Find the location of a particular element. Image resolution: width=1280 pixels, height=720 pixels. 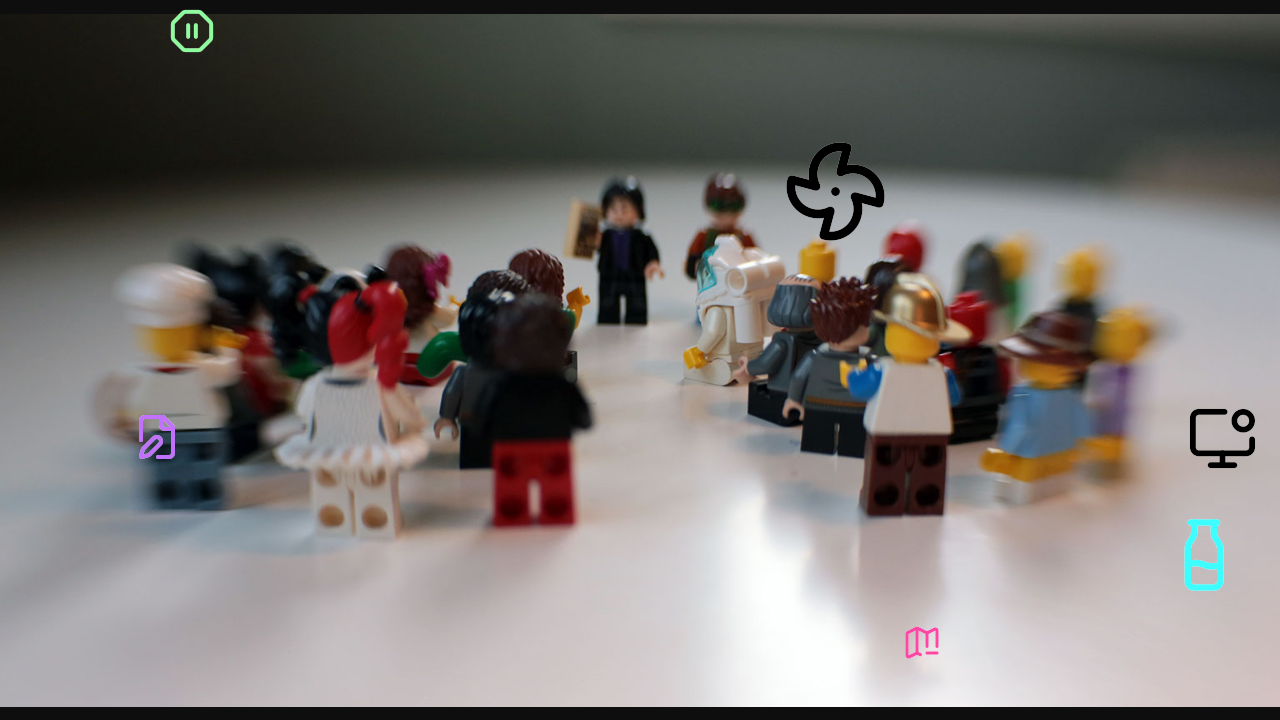

remove a location from the map is located at coordinates (922, 643).